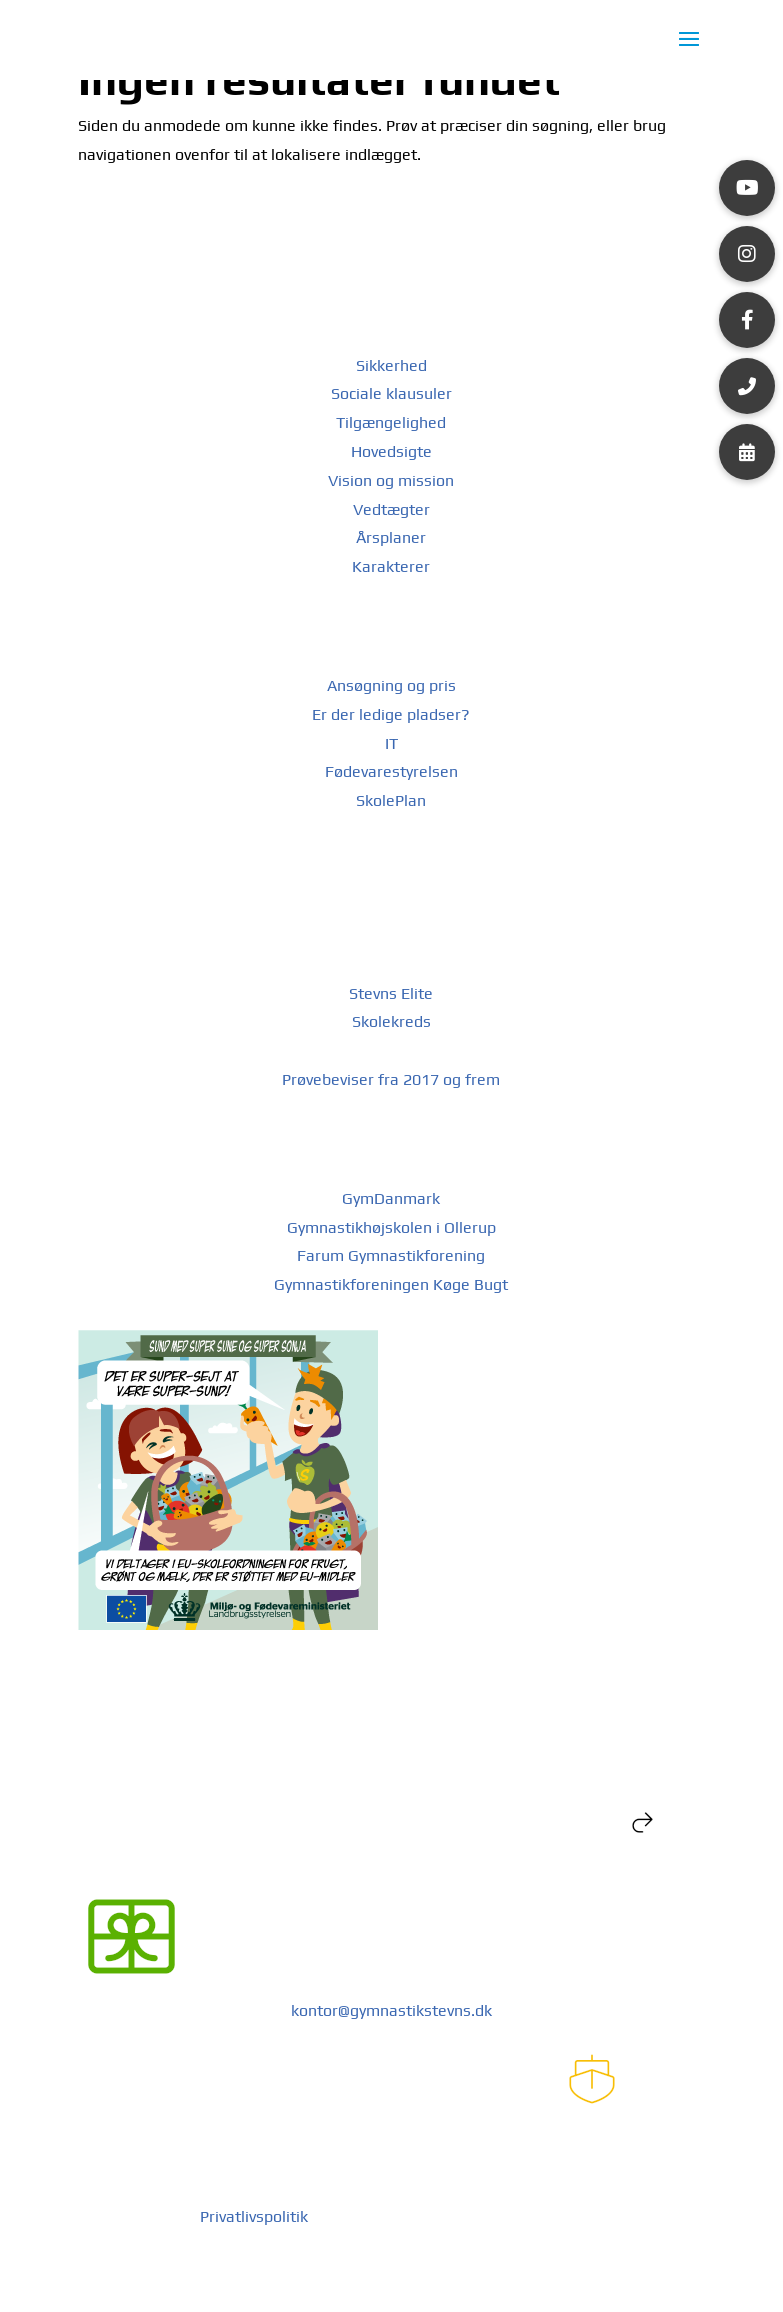 The image size is (783, 2312). I want to click on view or send a gift, so click(131, 1936).